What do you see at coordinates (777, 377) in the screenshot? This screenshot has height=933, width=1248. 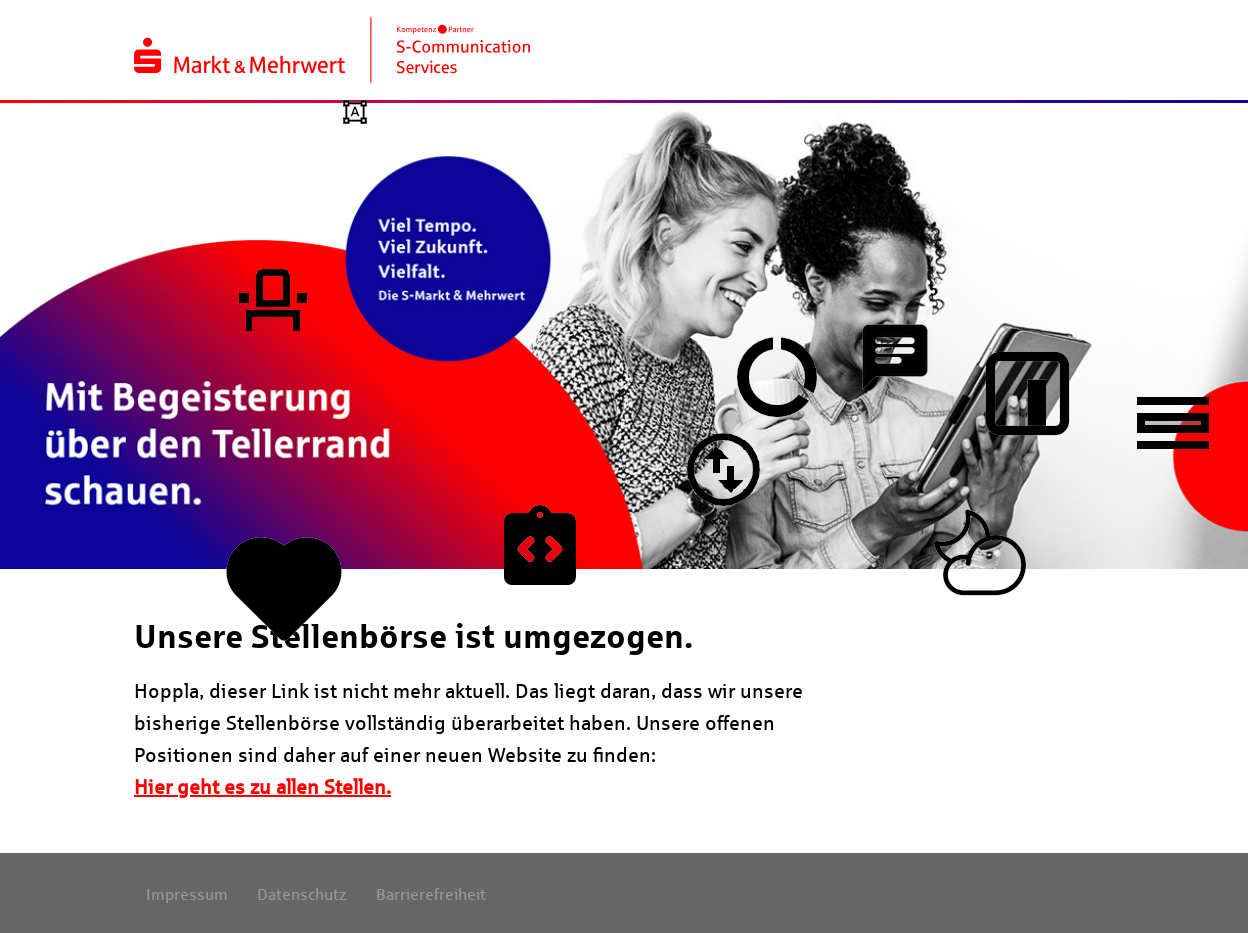 I see `view mobile data usage statistics` at bounding box center [777, 377].